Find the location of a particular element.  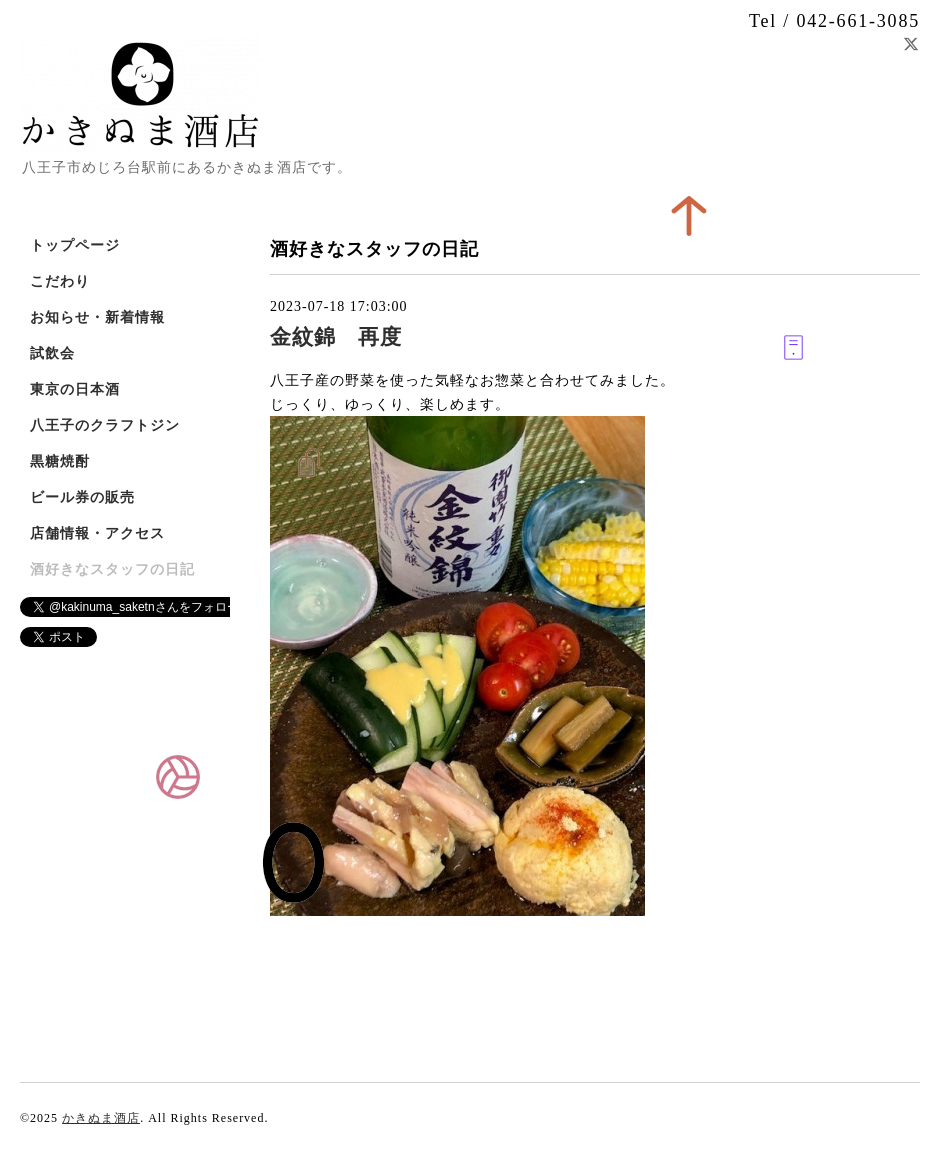

scroll to top of page is located at coordinates (689, 216).